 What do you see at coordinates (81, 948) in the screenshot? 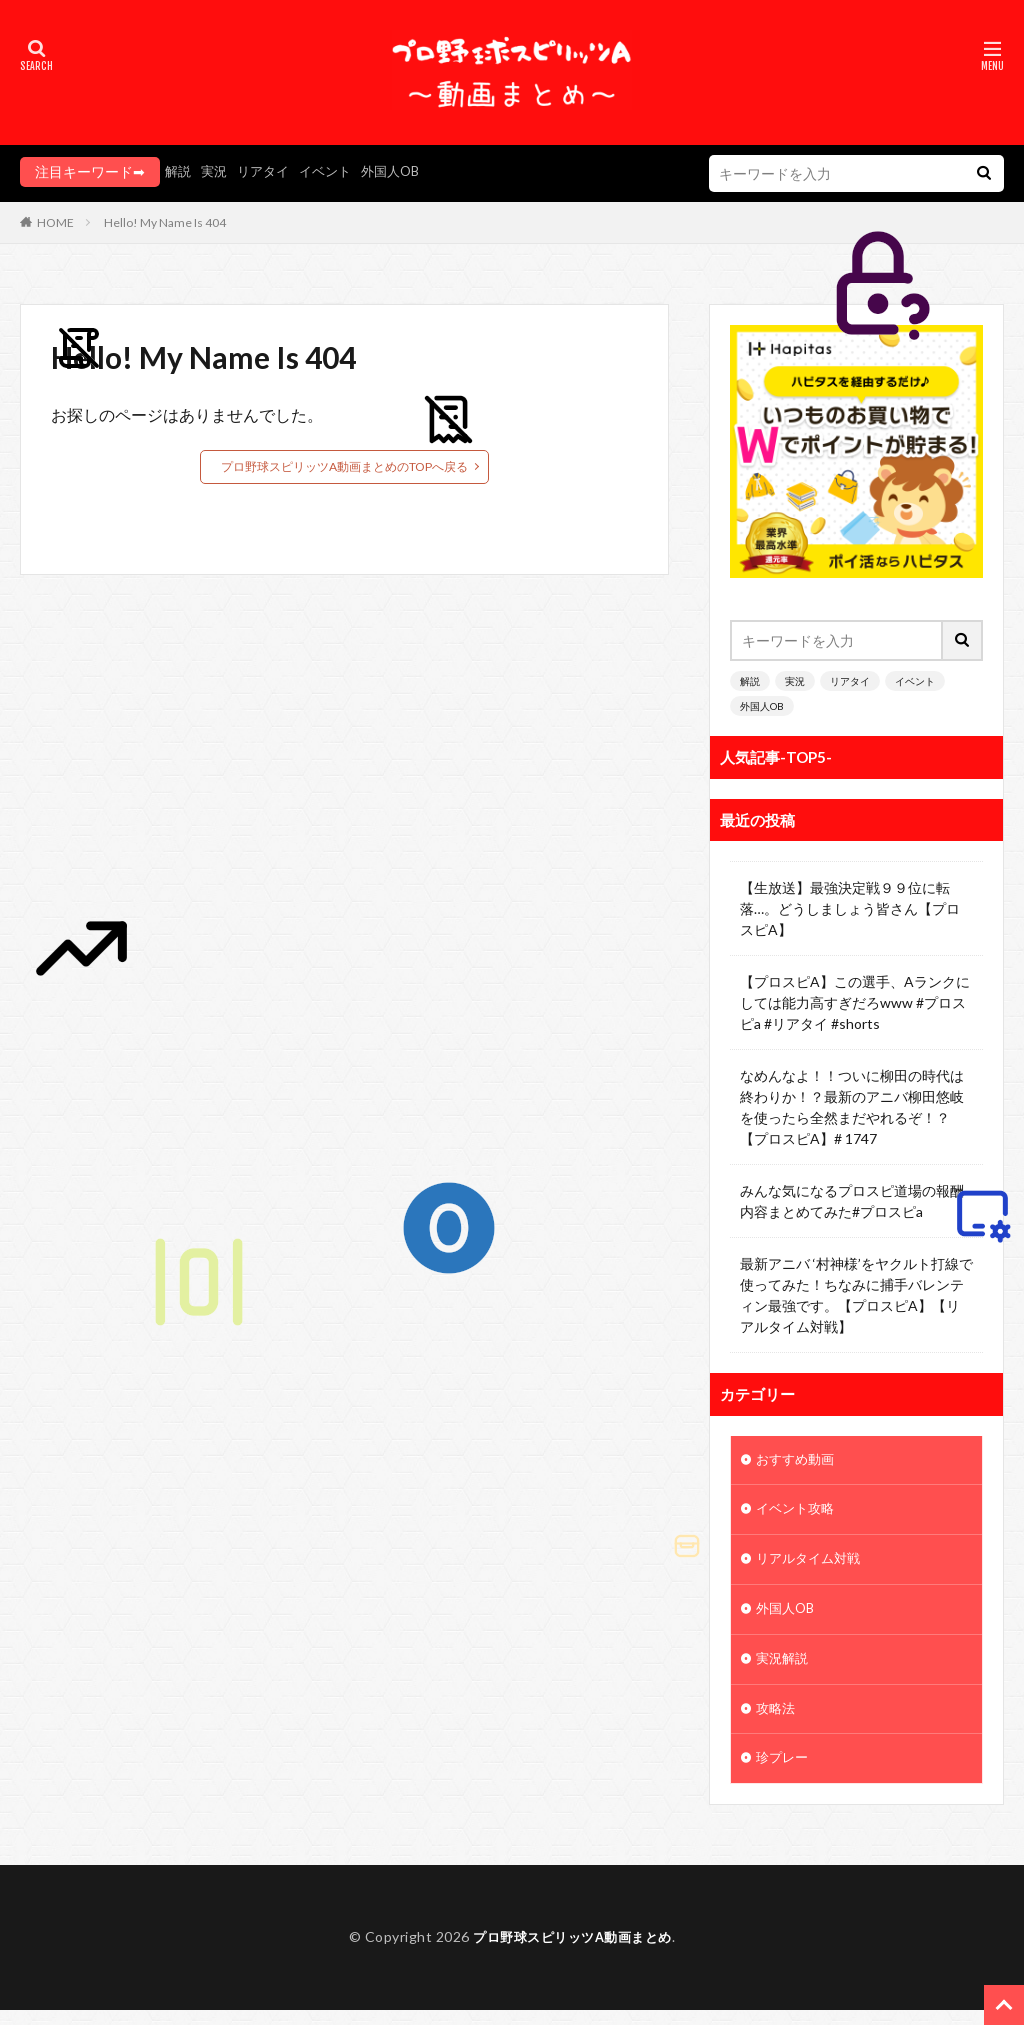
I see `view trending or popular content` at bounding box center [81, 948].